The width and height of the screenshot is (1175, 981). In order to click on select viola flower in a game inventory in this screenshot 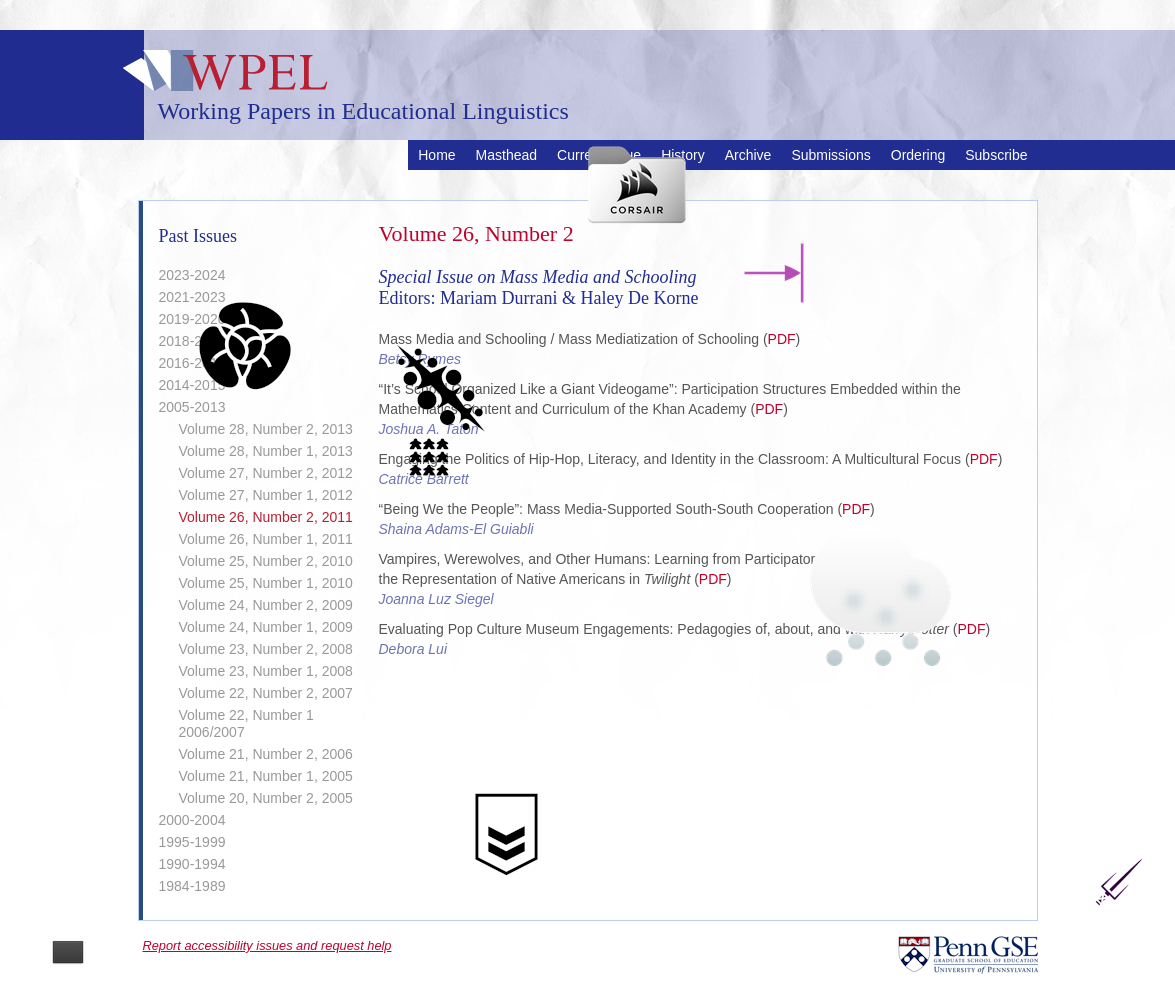, I will do `click(245, 345)`.